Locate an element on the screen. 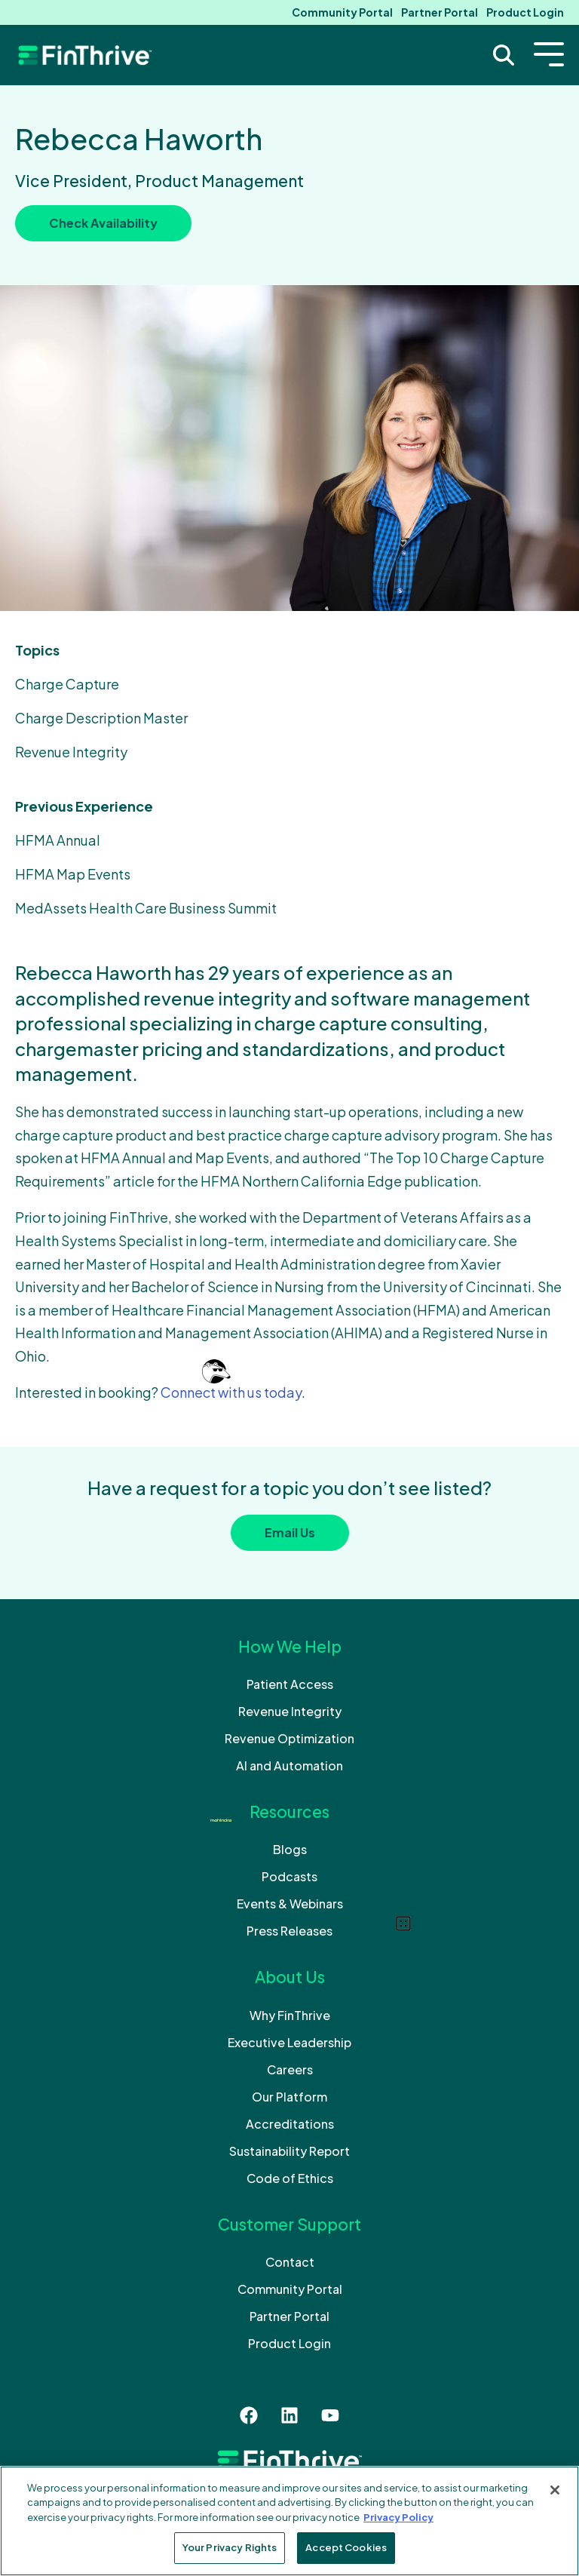 This screenshot has height=2576, width=579. Mahindra company logo is located at coordinates (221, 1820).